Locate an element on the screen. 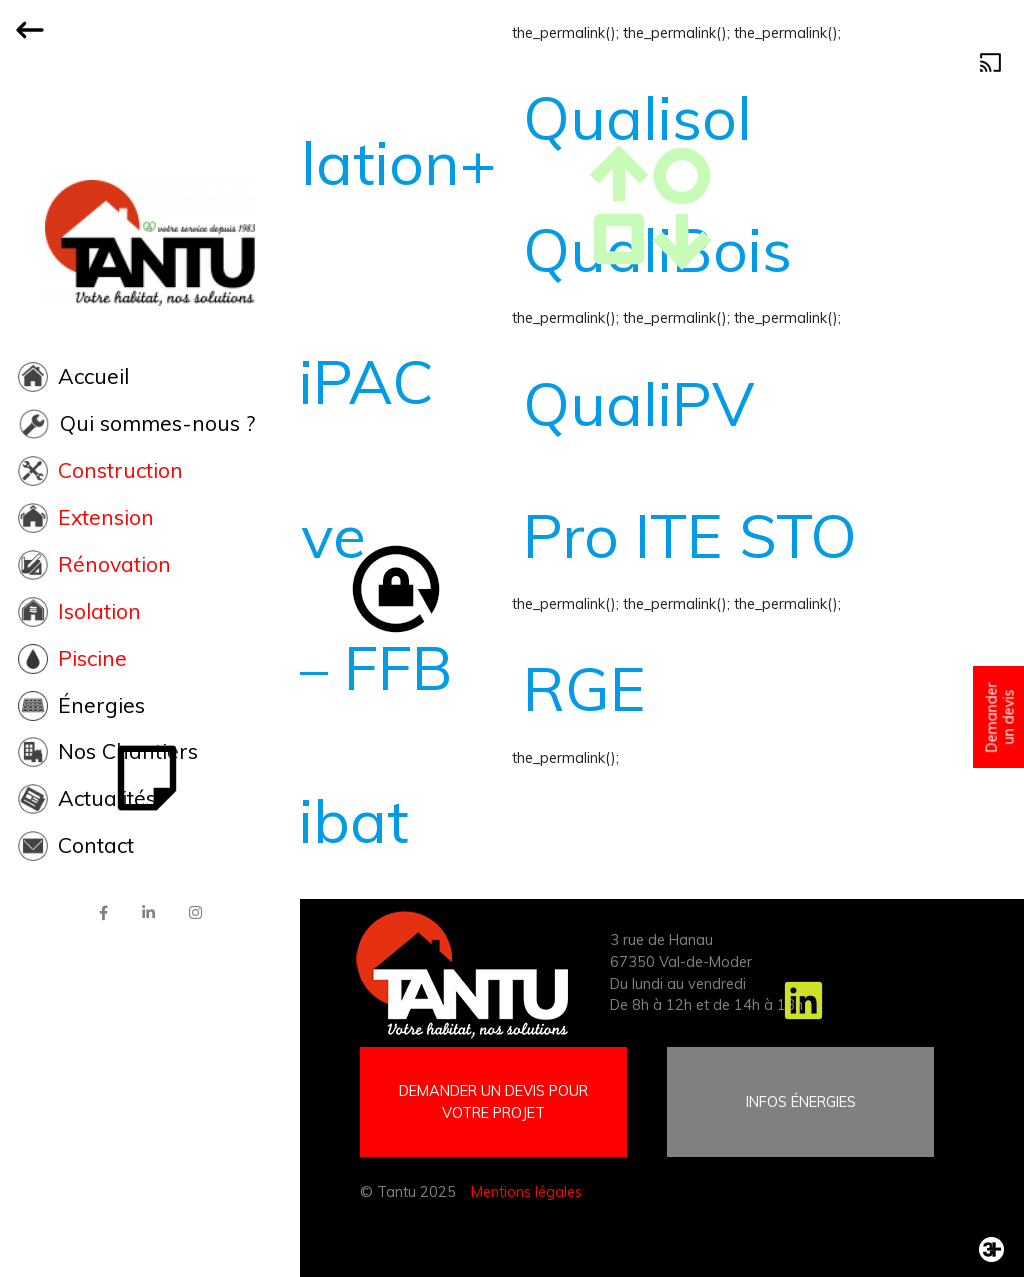  swap or exchange items is located at coordinates (650, 207).